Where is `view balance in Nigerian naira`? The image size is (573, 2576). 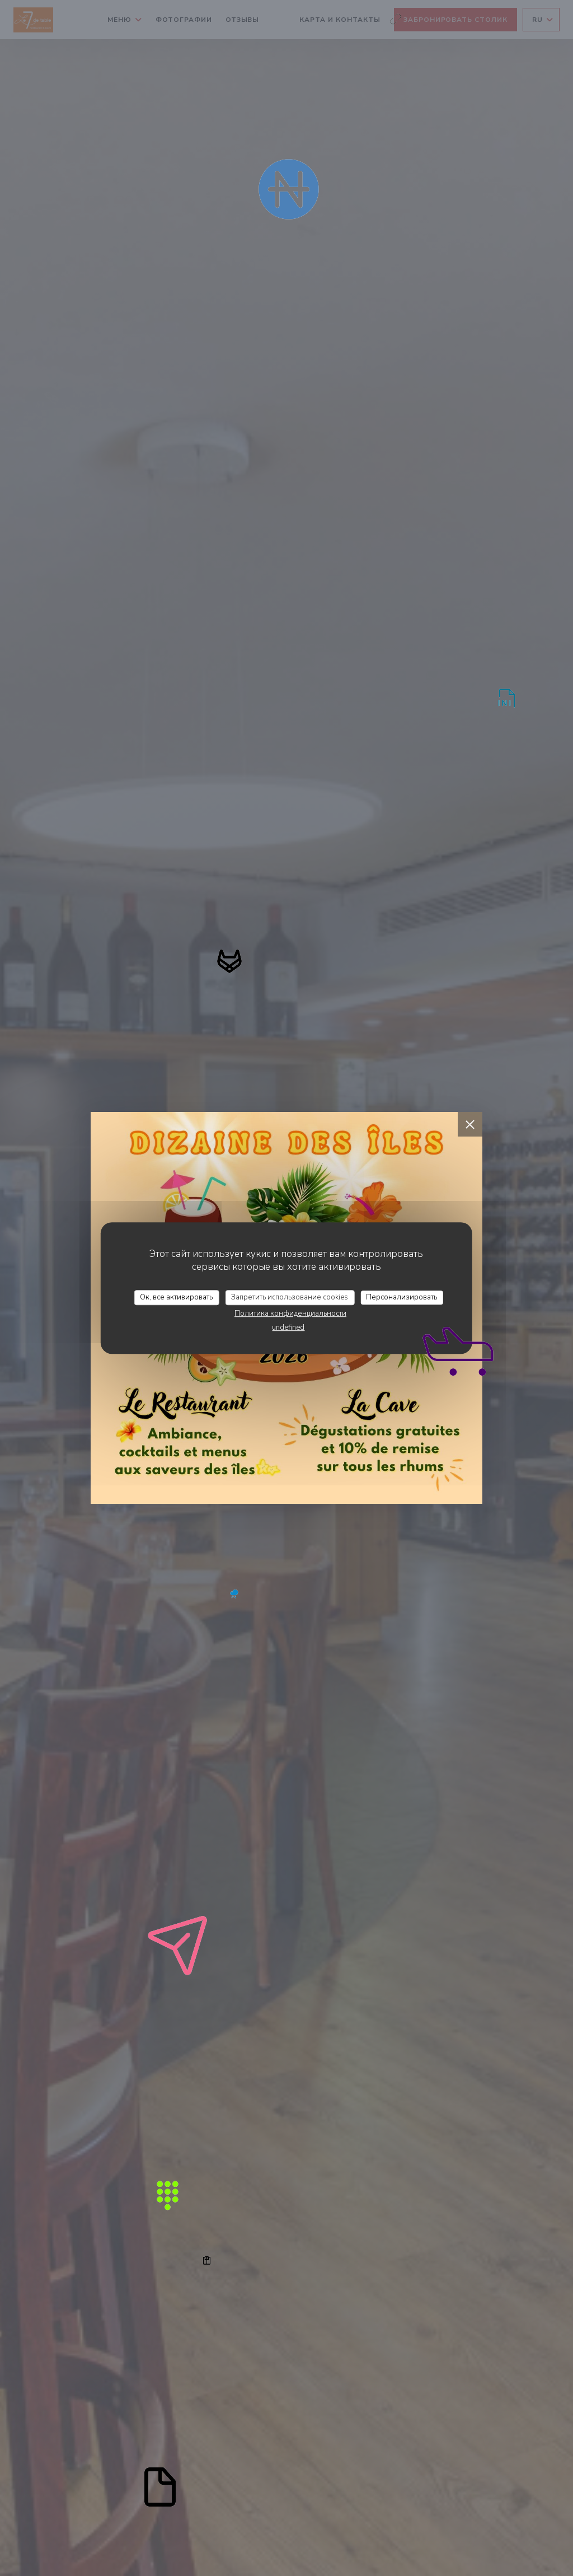 view balance in Nigerian naira is located at coordinates (289, 189).